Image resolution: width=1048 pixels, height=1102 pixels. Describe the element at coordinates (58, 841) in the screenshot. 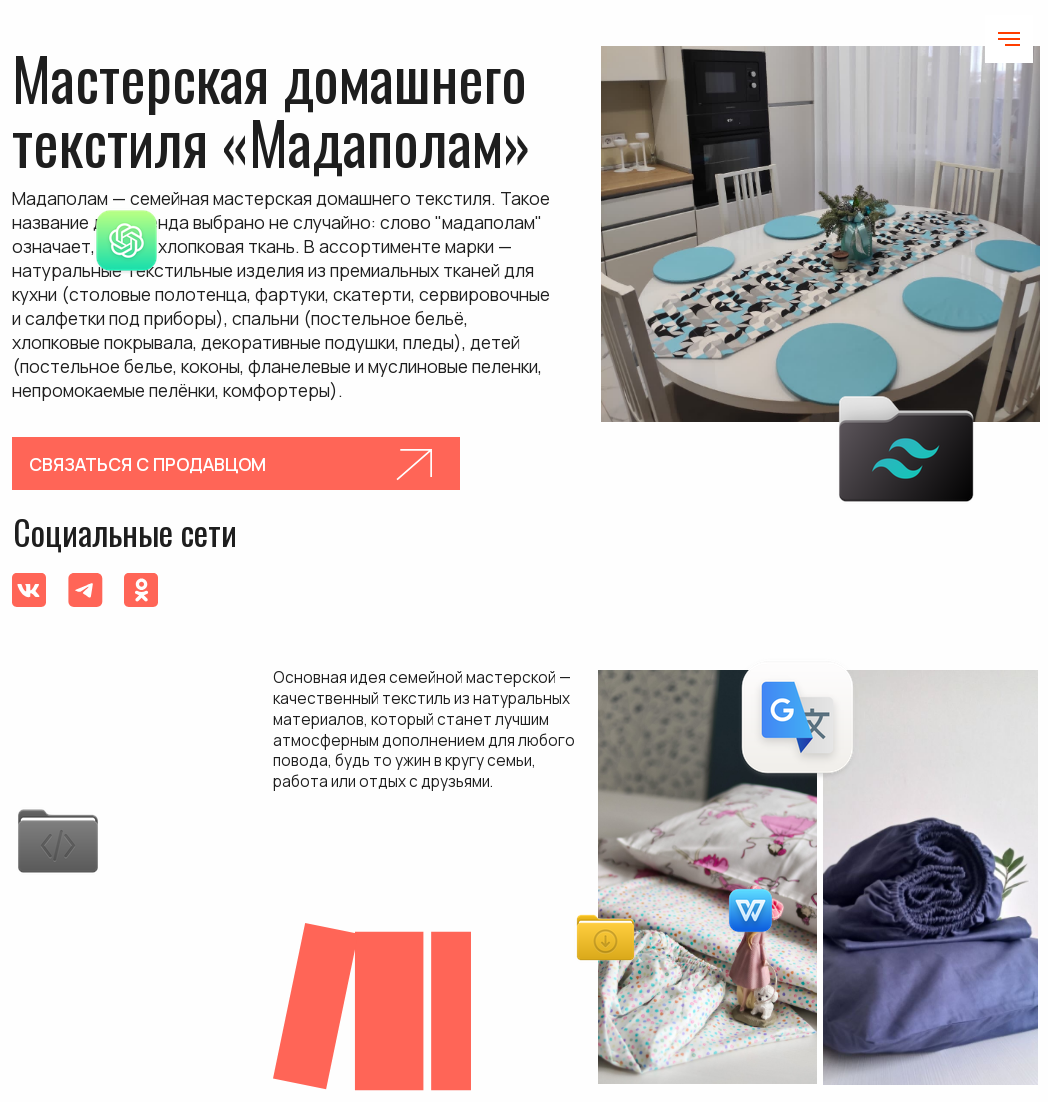

I see `open your code projects folder` at that location.